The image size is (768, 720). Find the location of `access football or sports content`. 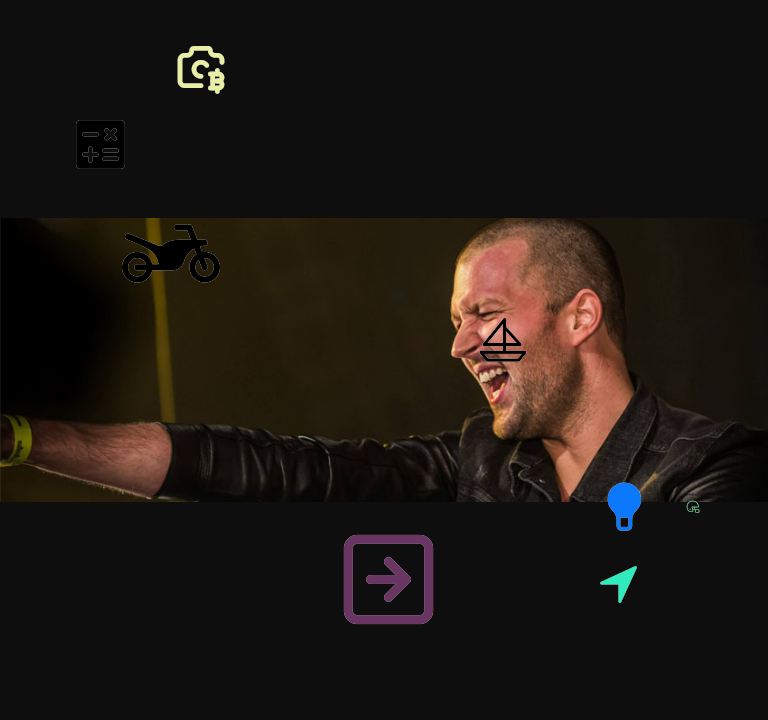

access football or sports content is located at coordinates (693, 507).